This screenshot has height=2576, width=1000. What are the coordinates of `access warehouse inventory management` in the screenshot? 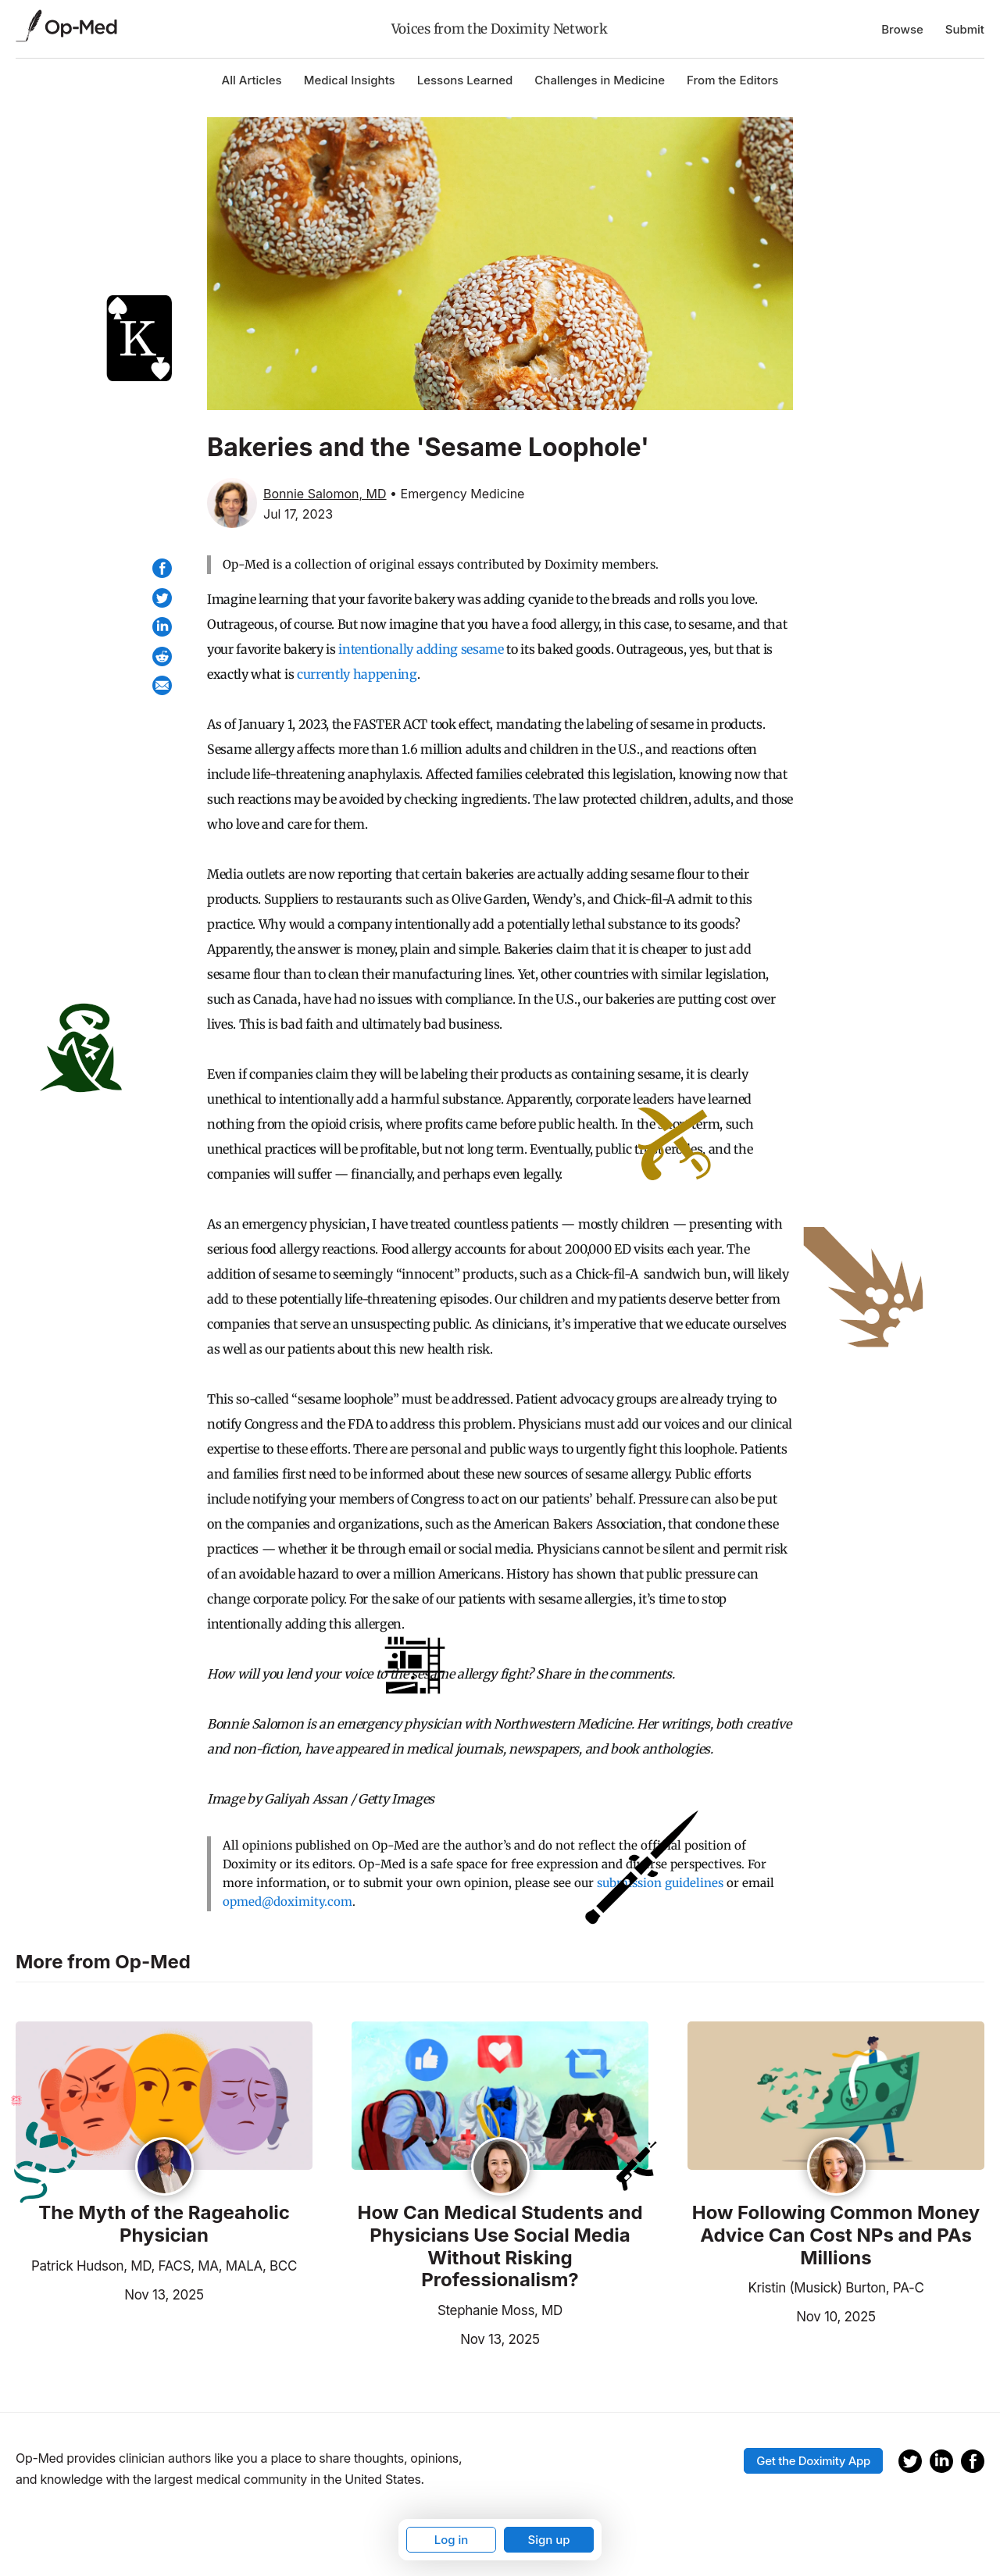 It's located at (415, 1664).